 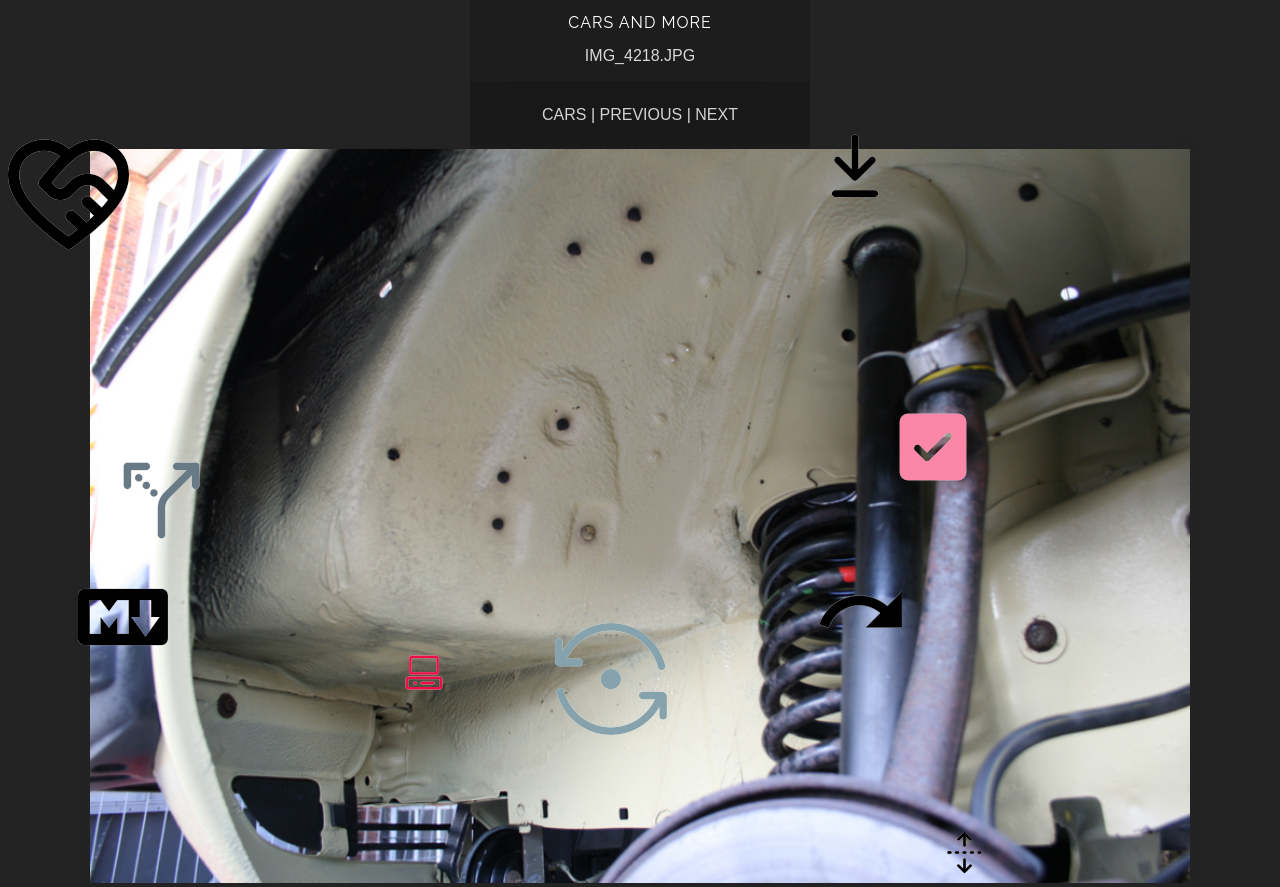 I want to click on format text using markdown, so click(x=123, y=617).